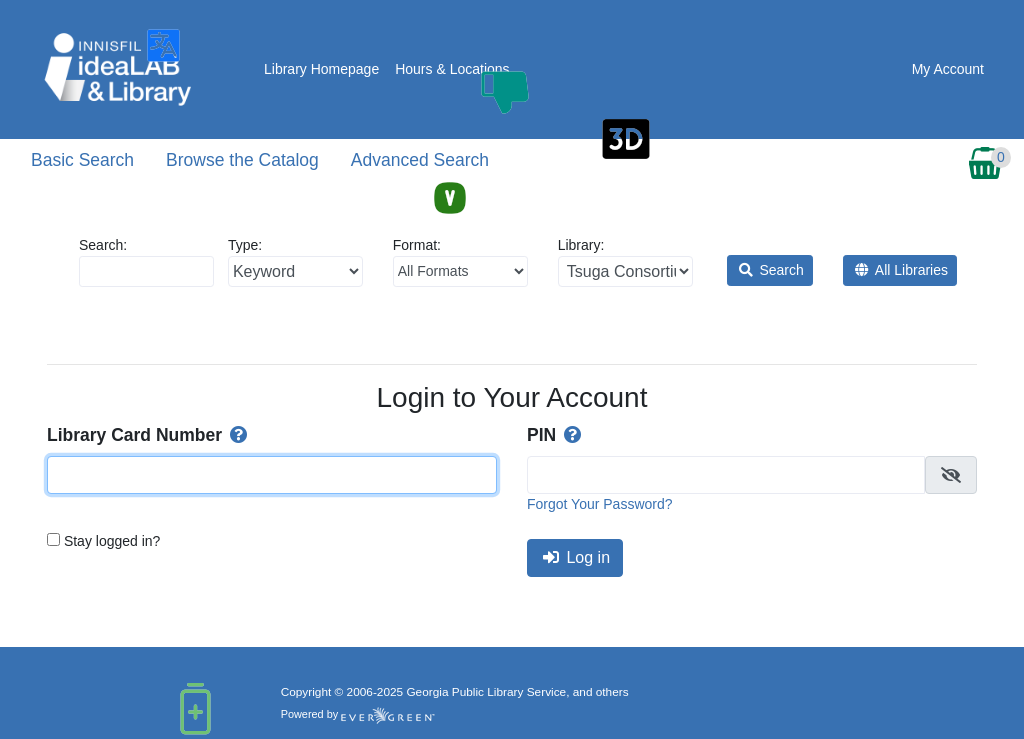  I want to click on translate text to another language, so click(163, 45).